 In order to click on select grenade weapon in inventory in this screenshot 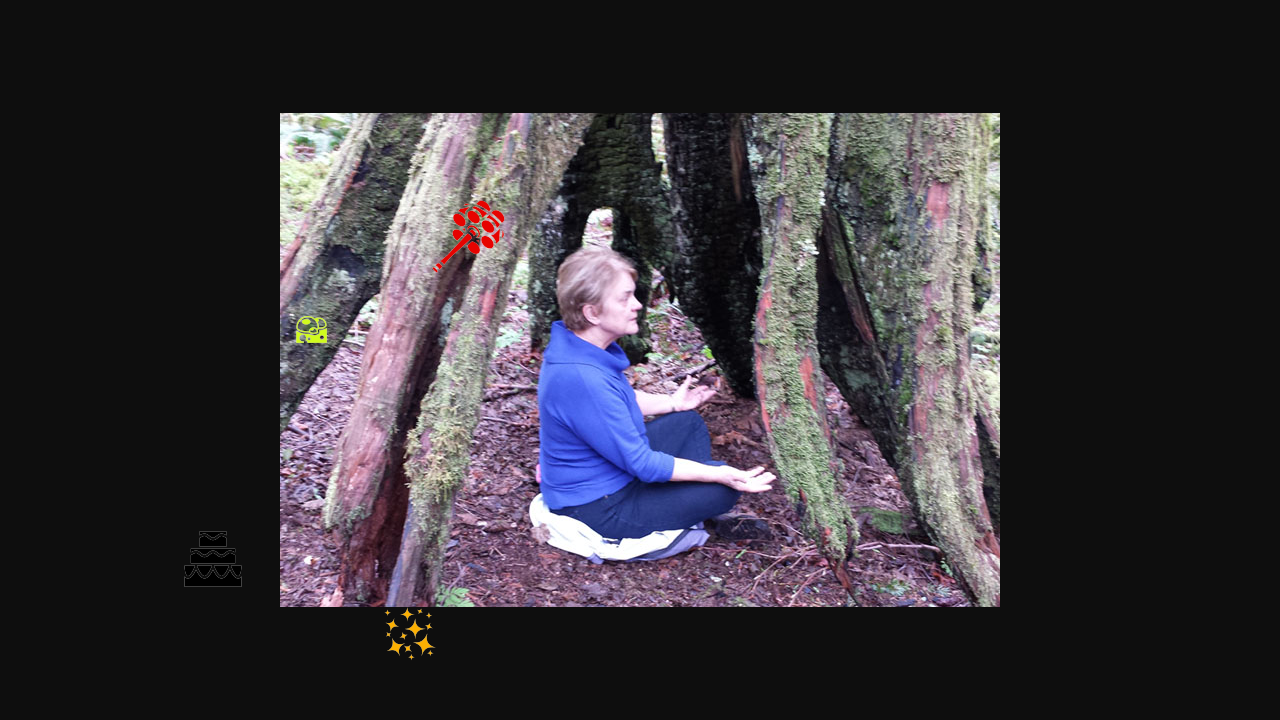, I will do `click(468, 236)`.